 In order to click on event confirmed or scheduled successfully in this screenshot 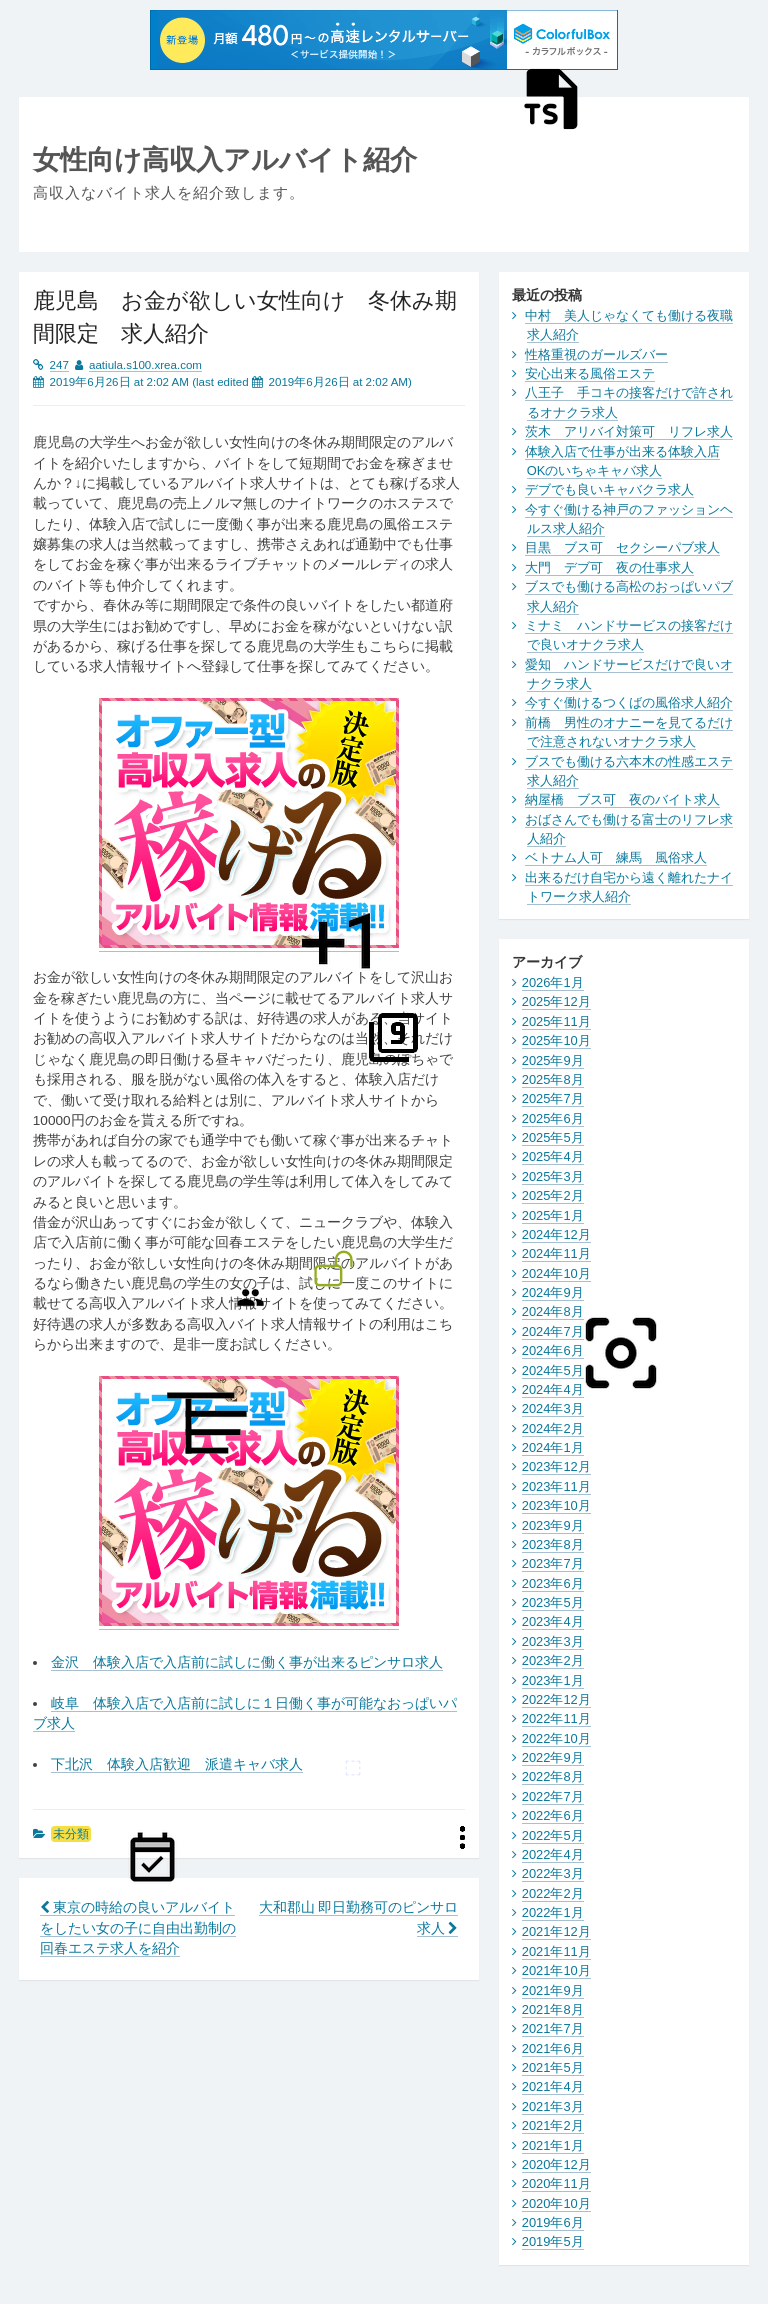, I will do `click(152, 1859)`.